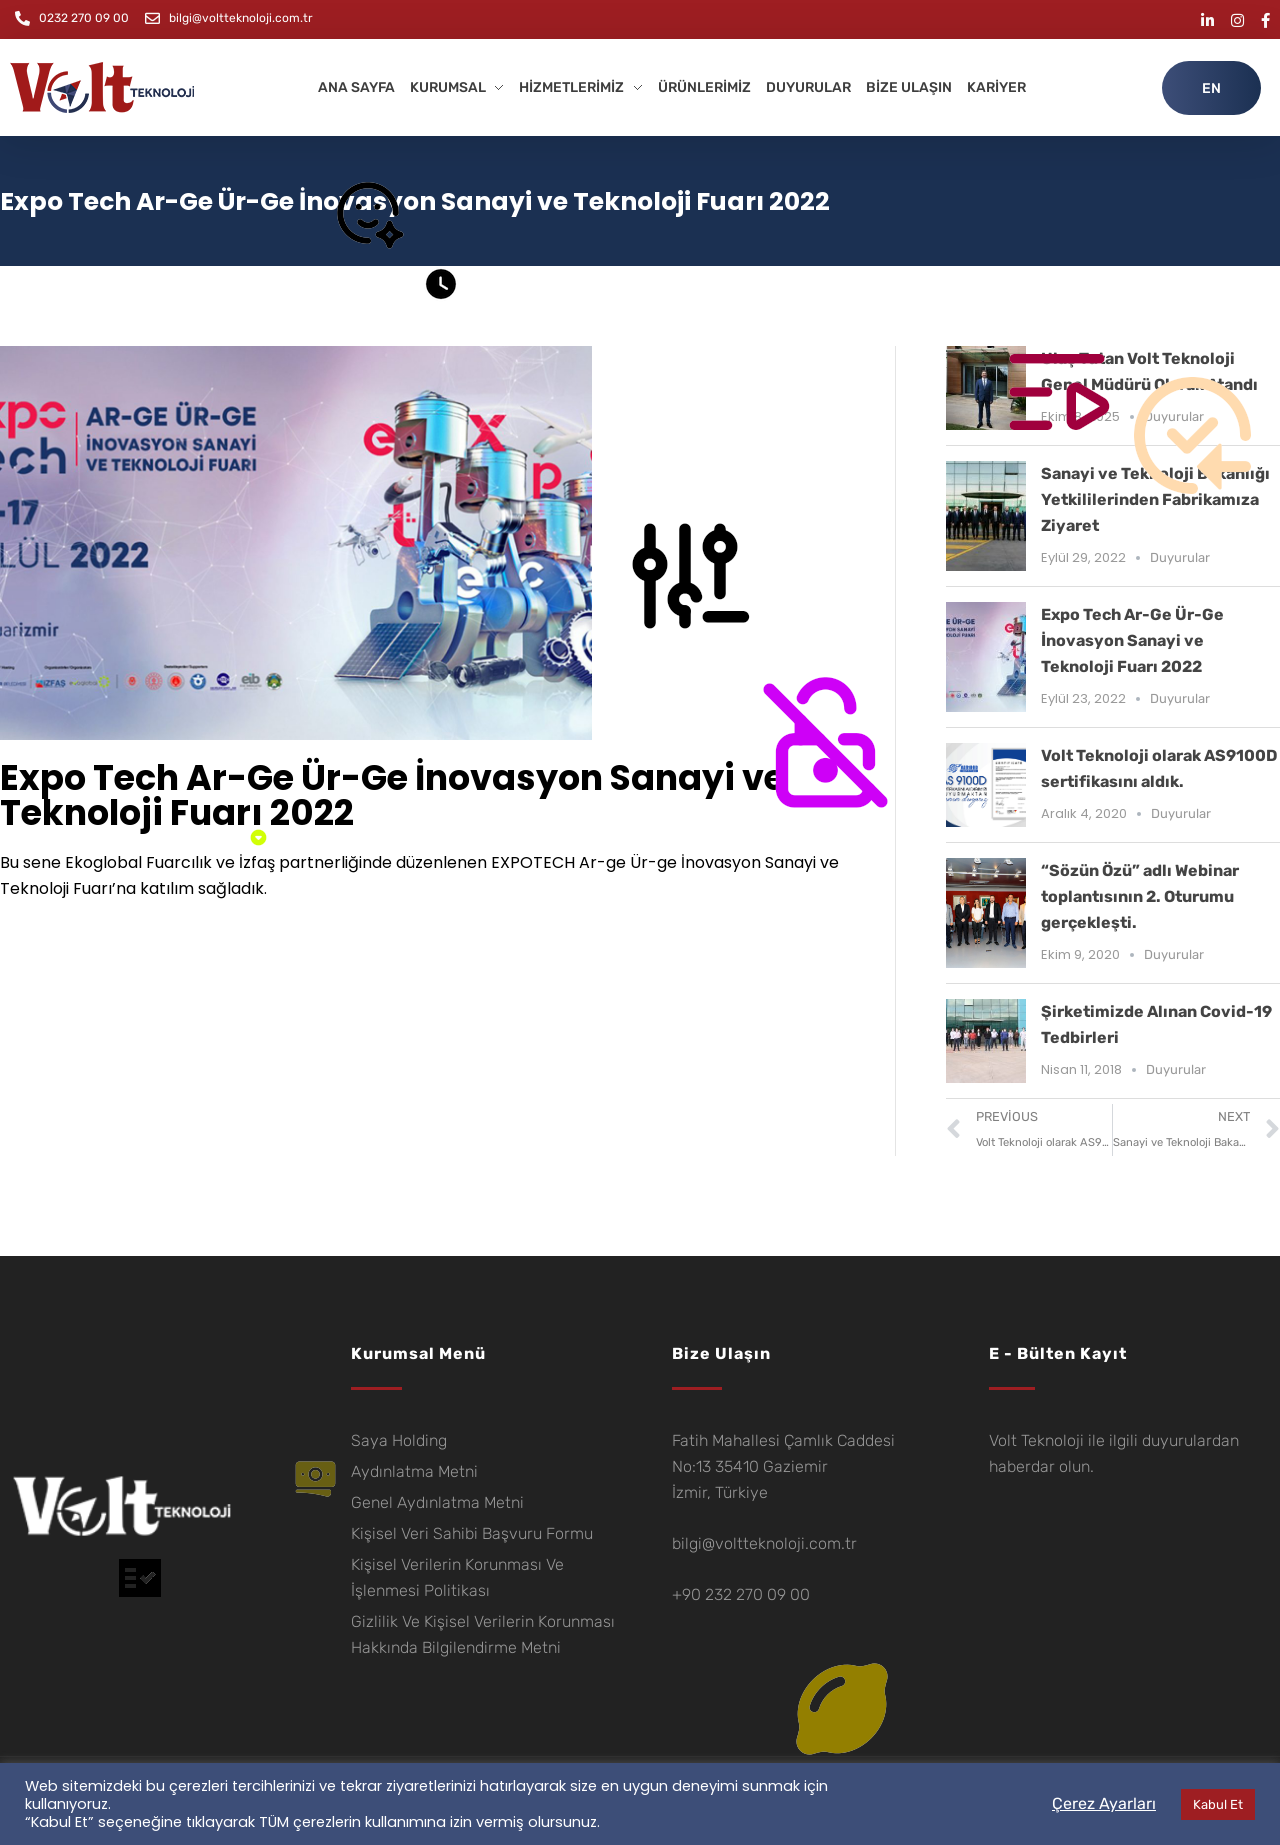 This screenshot has height=1845, width=1280. What do you see at coordinates (1057, 392) in the screenshot?
I see `view video playlist` at bounding box center [1057, 392].